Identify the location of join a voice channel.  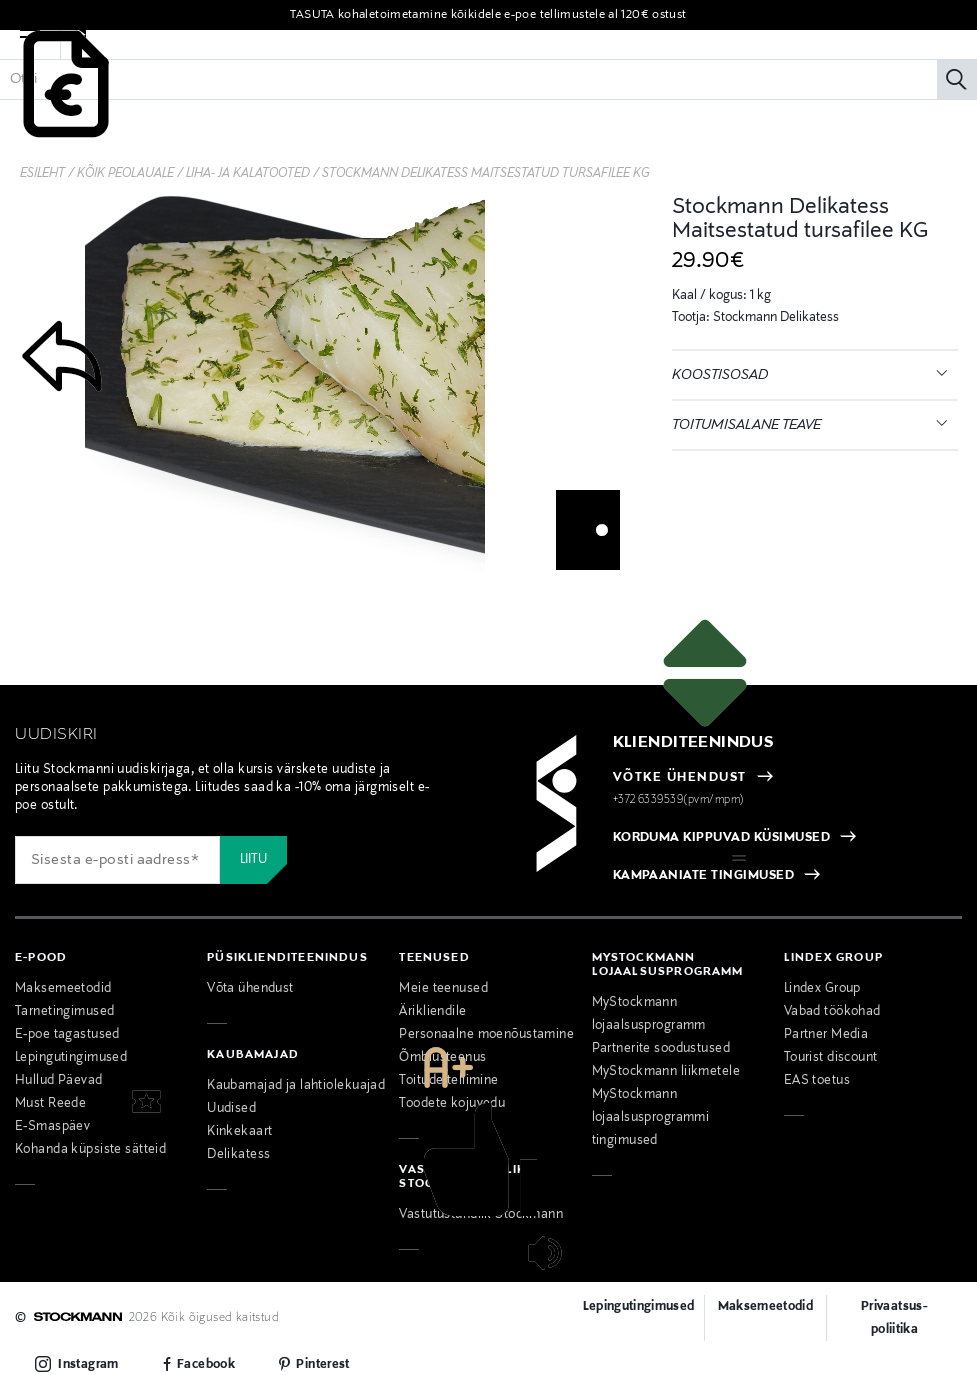
(545, 1253).